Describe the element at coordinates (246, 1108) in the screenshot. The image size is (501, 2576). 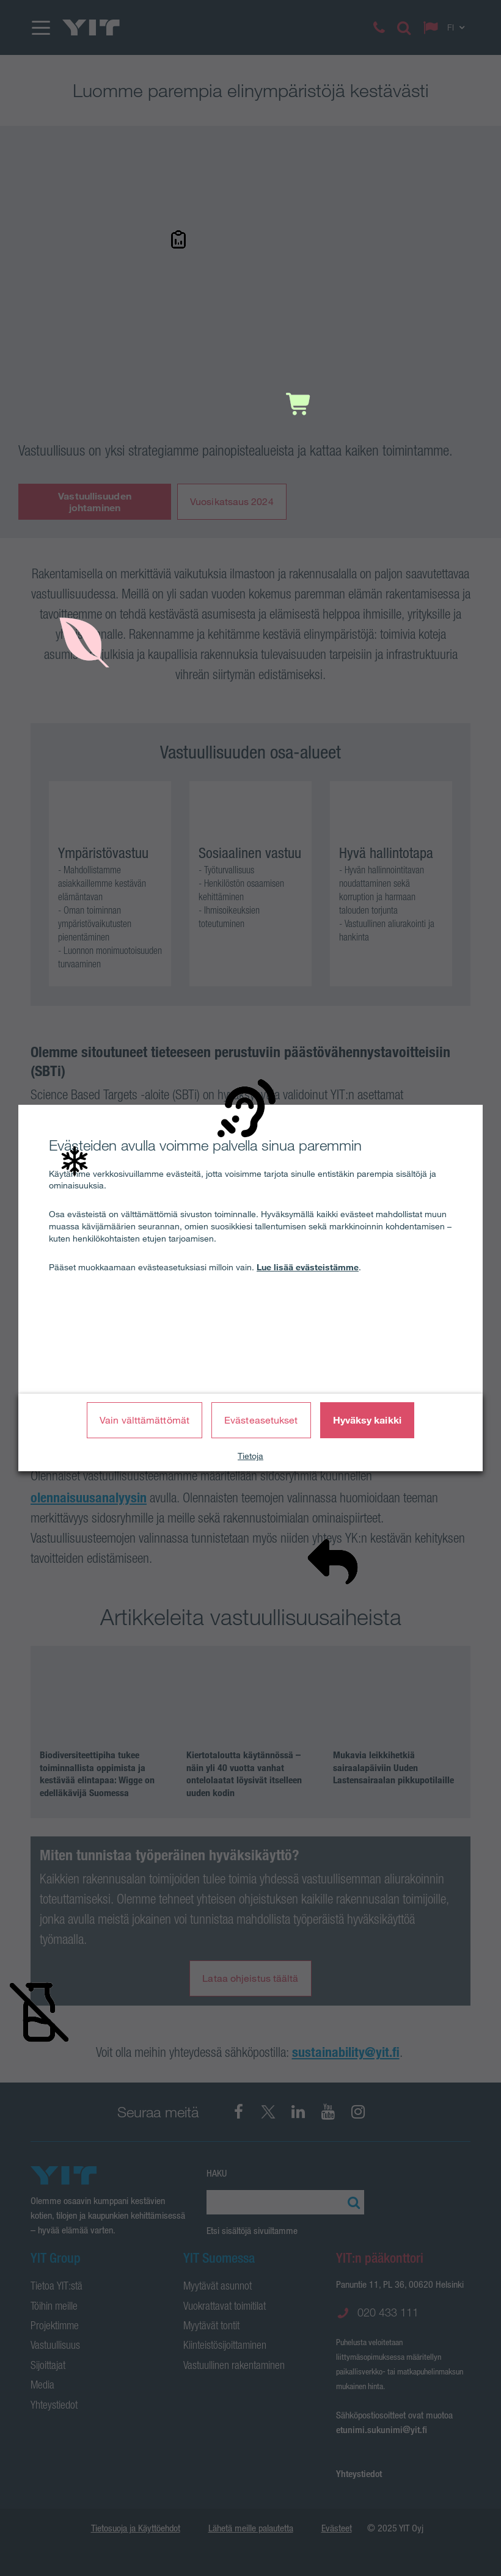
I see `indicates assistive listening systems available` at that location.